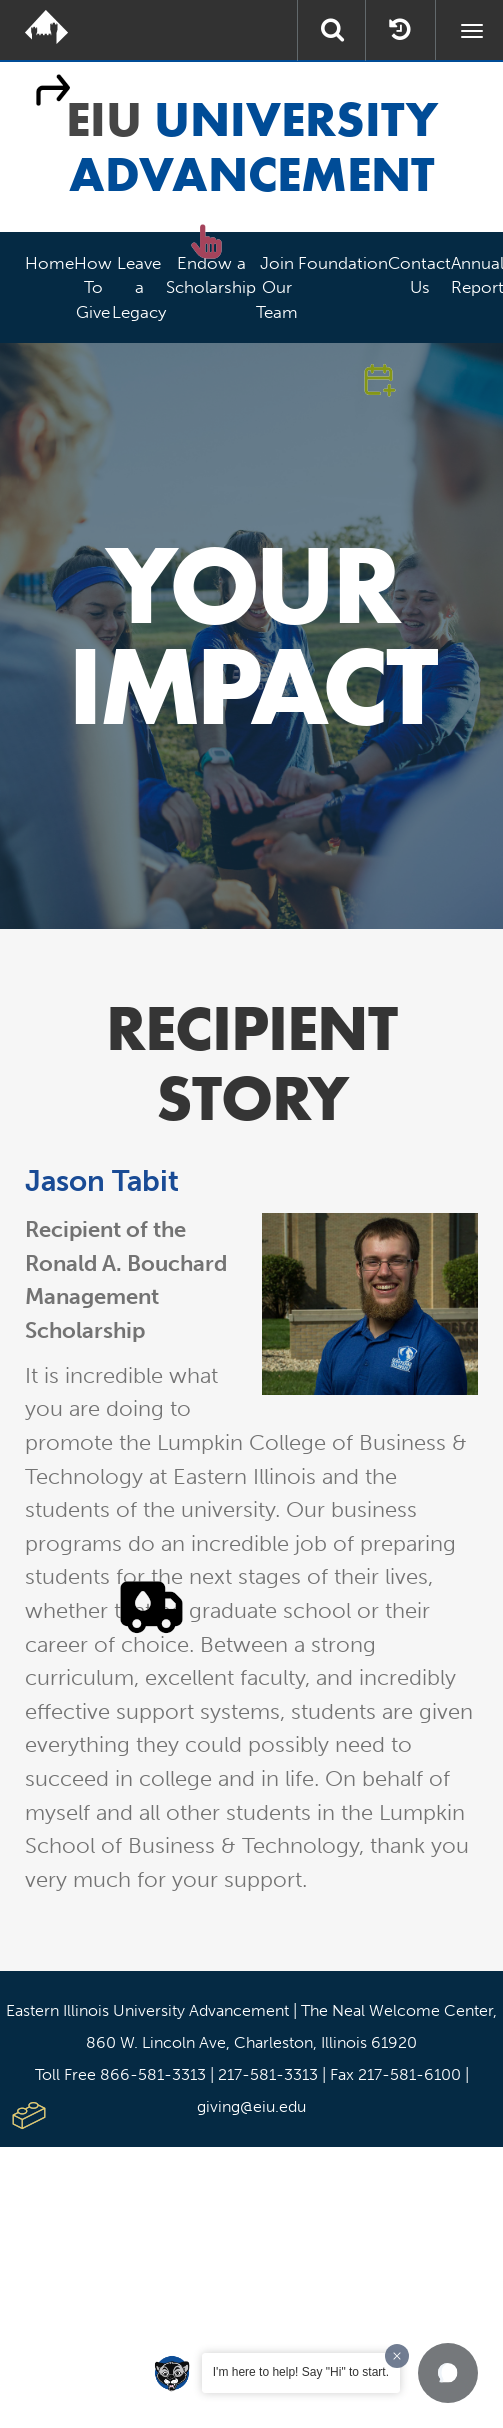 The height and width of the screenshot is (2428, 503). What do you see at coordinates (52, 90) in the screenshot?
I see `share content or forward to another user` at bounding box center [52, 90].